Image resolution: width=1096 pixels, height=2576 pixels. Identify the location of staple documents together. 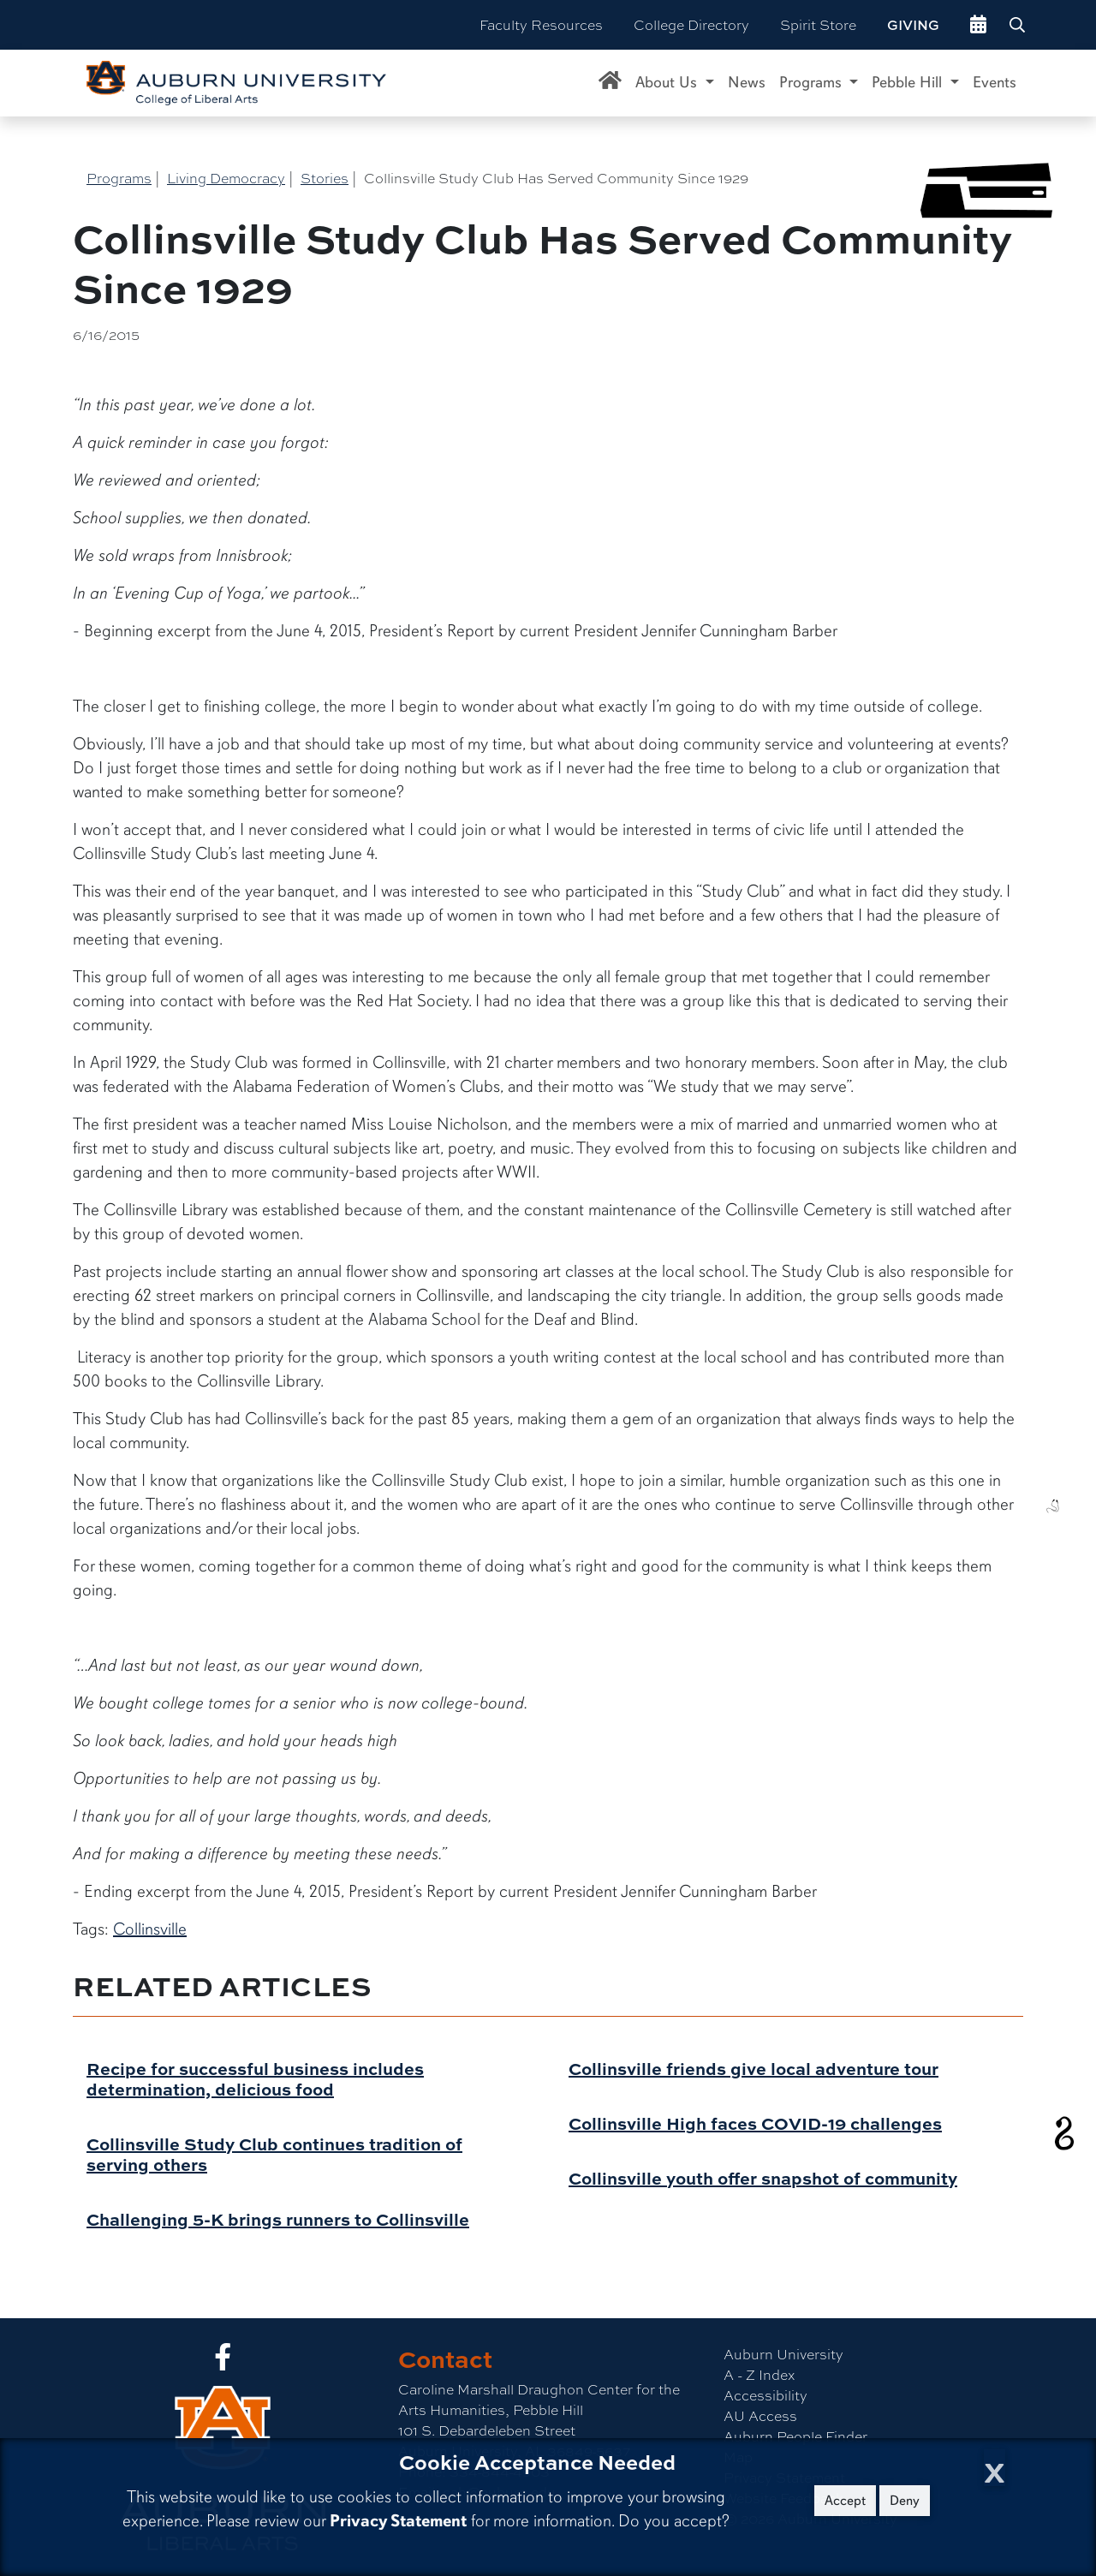
(986, 180).